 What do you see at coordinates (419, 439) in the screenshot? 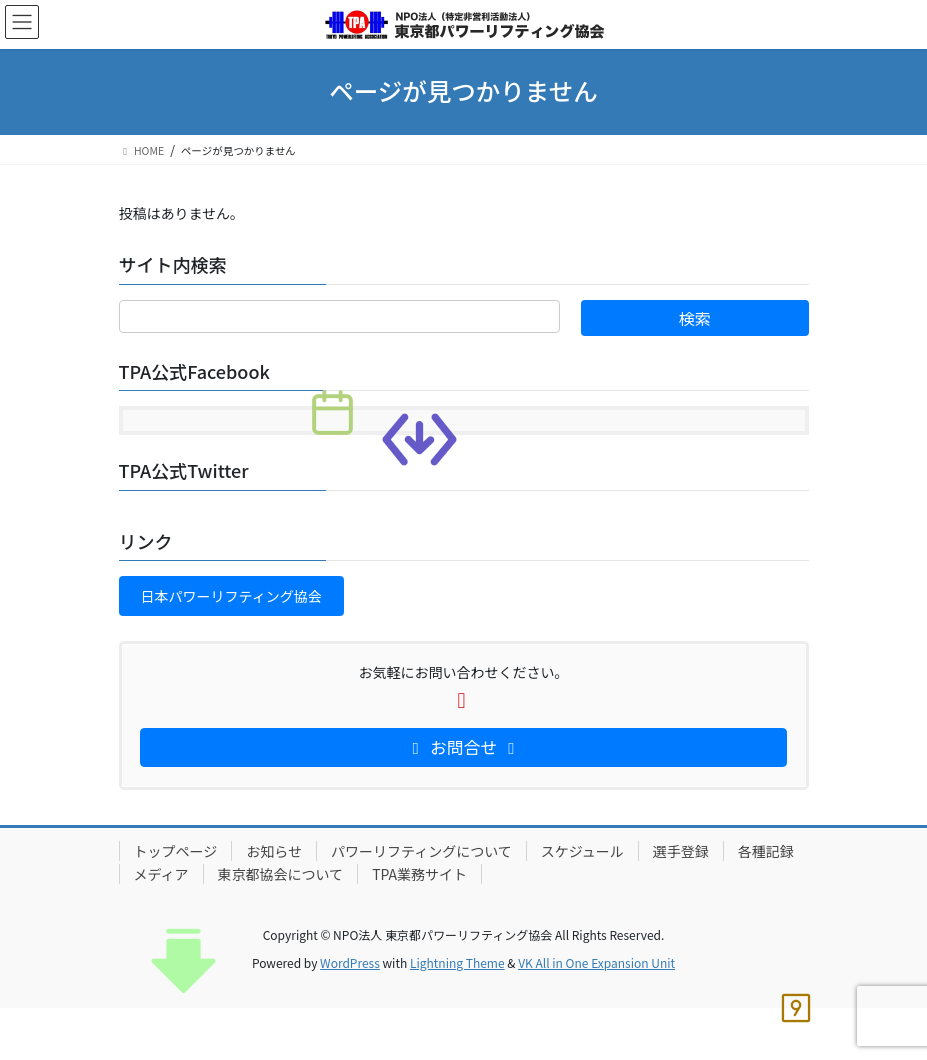
I see `download source code or code files` at bounding box center [419, 439].